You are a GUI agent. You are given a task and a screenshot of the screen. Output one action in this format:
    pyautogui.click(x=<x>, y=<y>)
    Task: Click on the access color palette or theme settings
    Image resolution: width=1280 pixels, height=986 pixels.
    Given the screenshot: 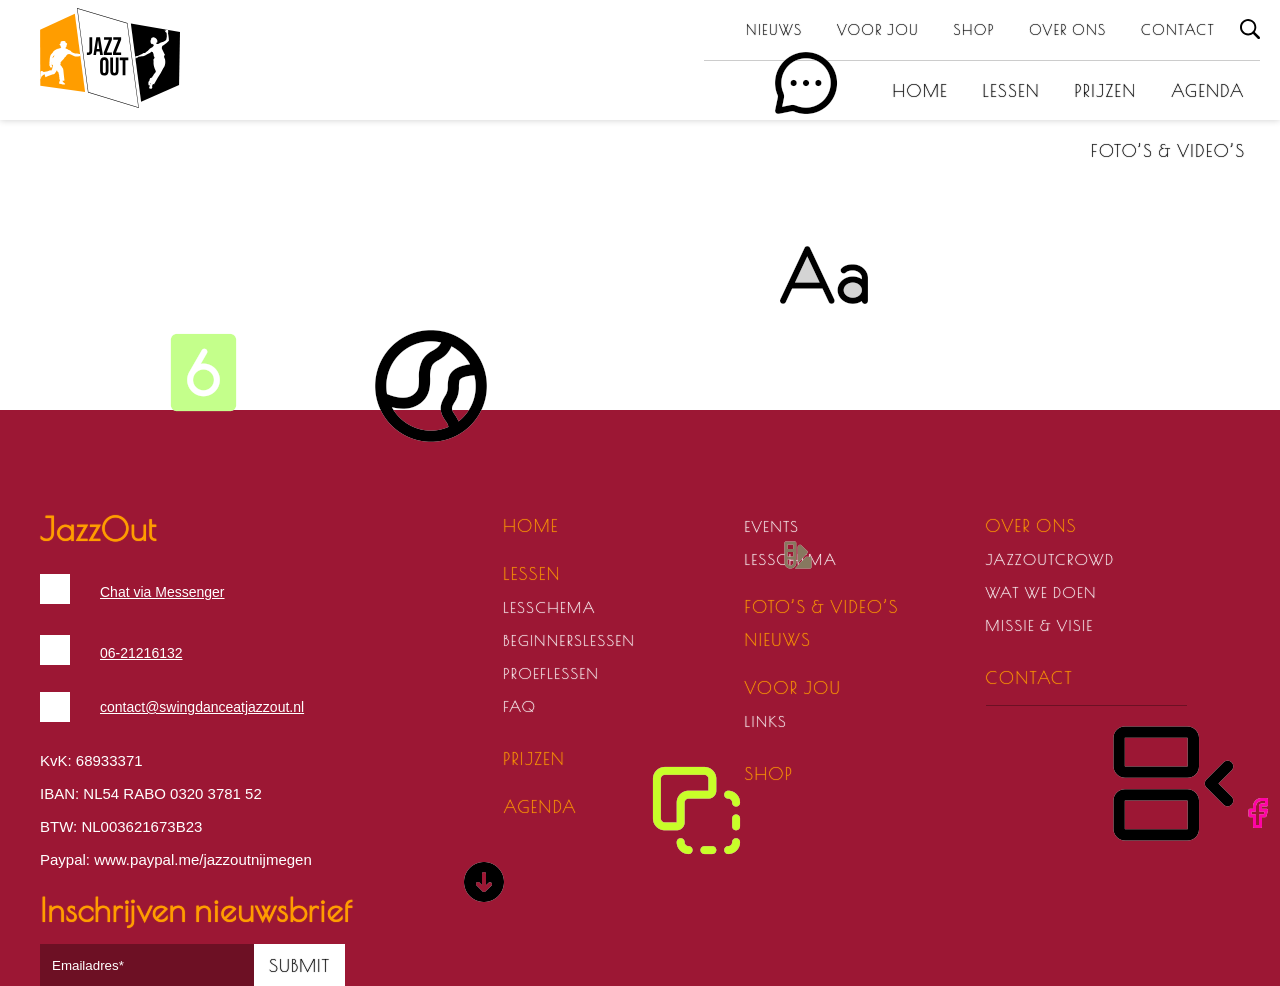 What is the action you would take?
    pyautogui.click(x=798, y=555)
    